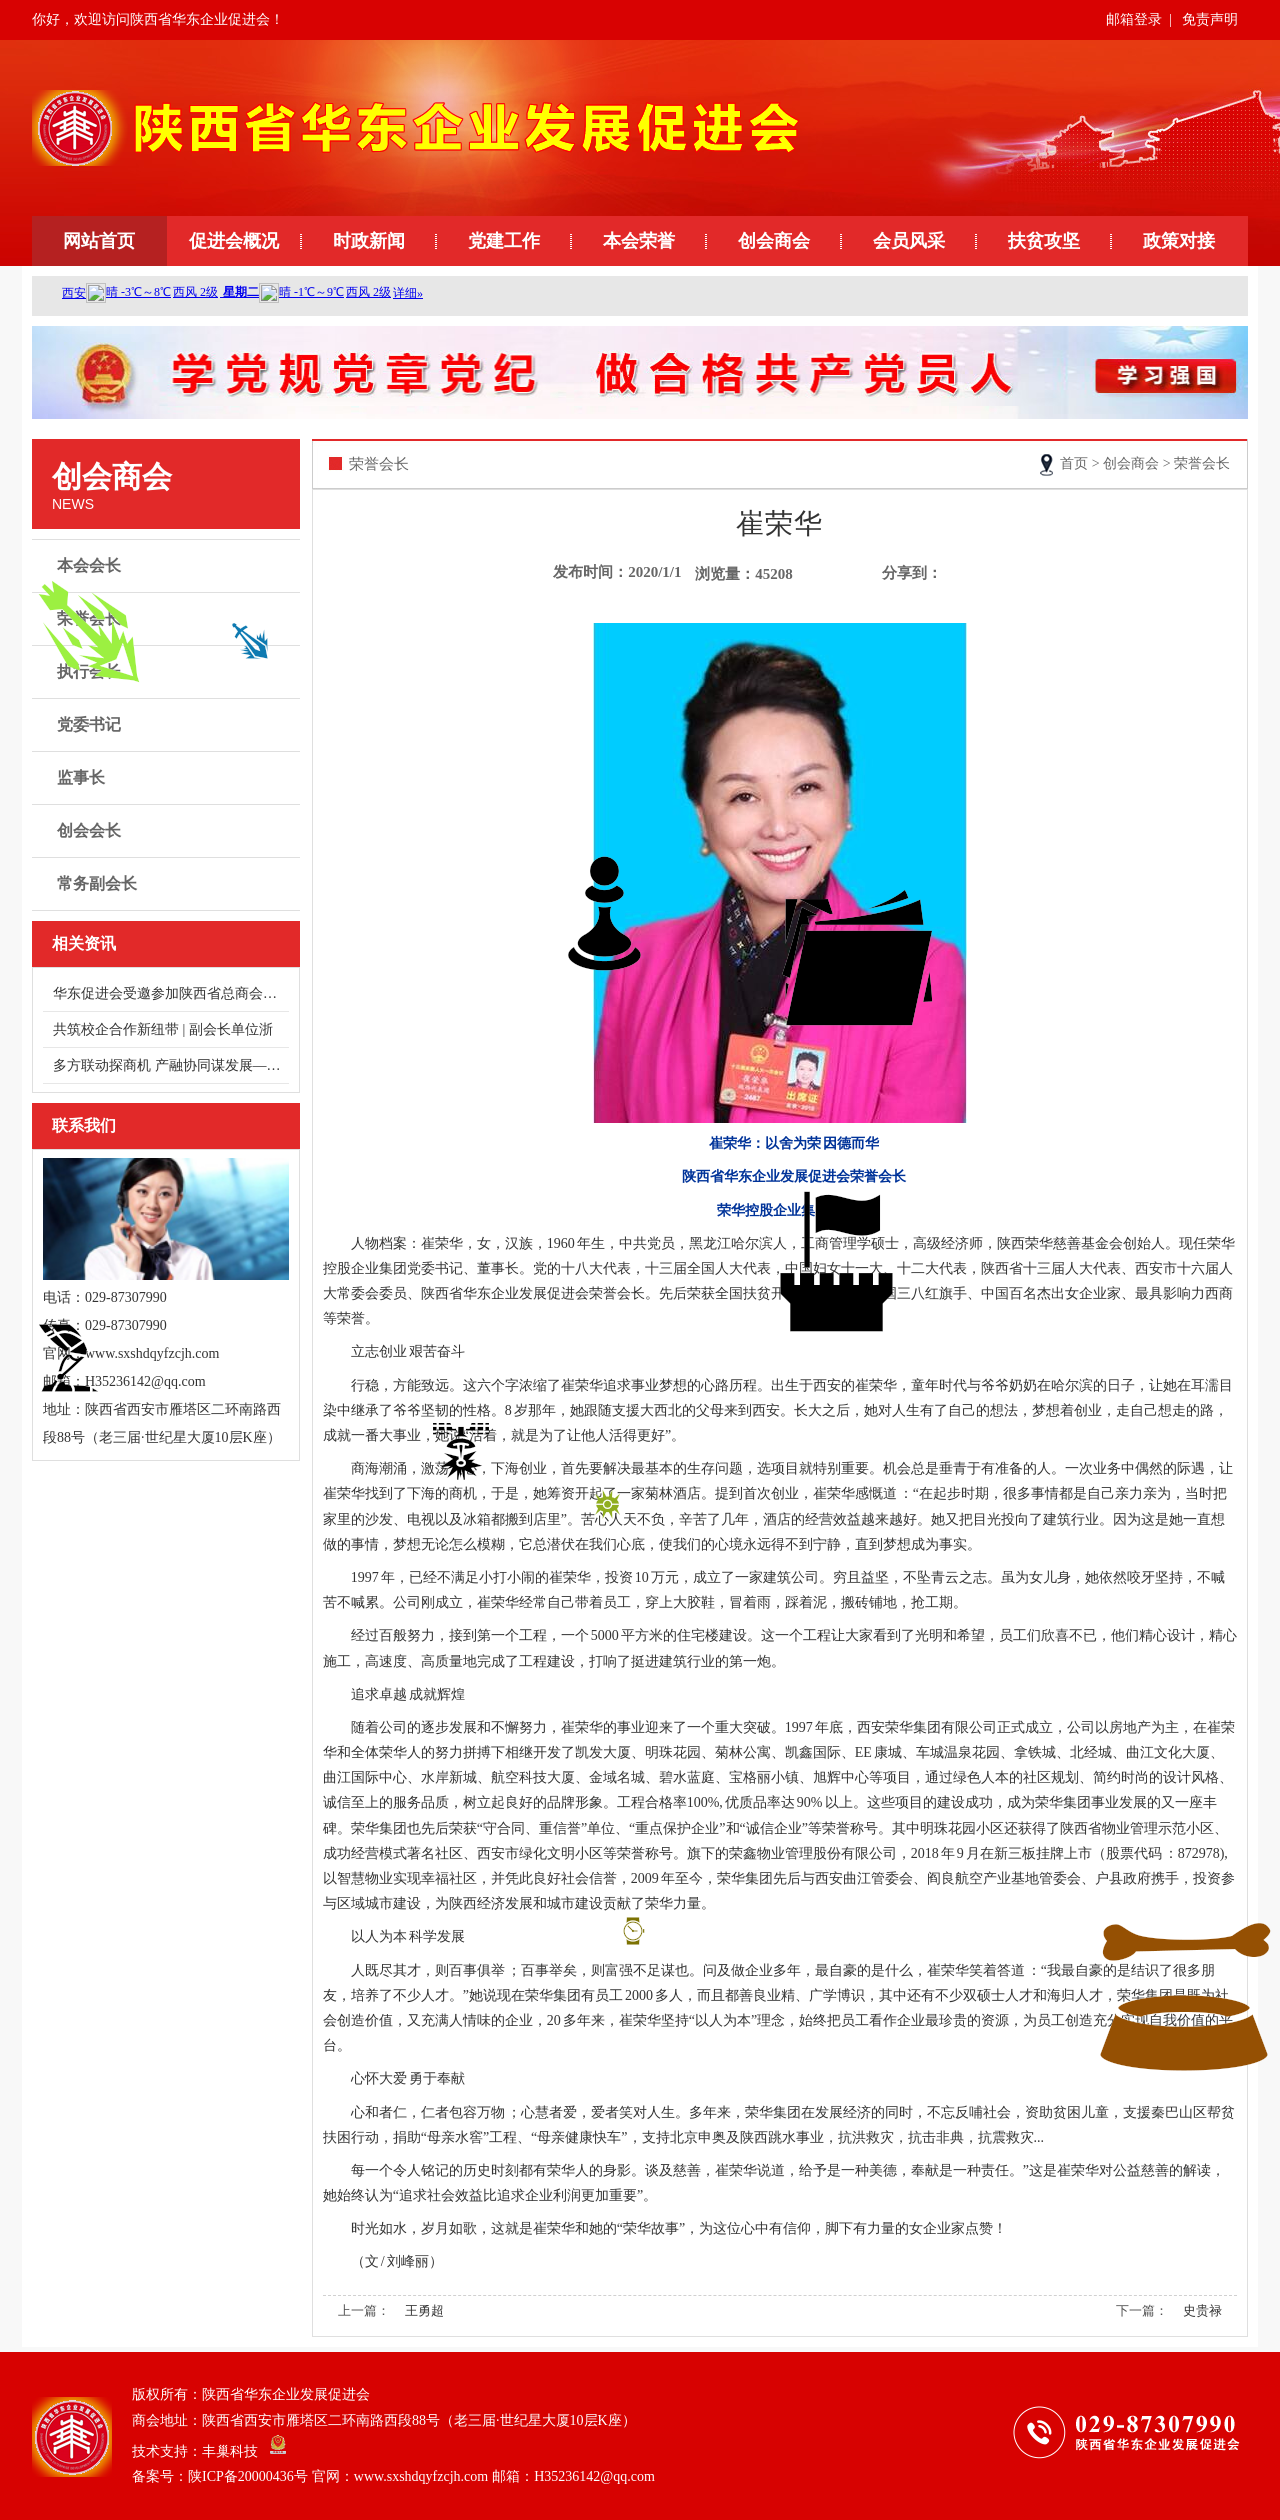 The width and height of the screenshot is (1280, 2520). I want to click on select spiked shell item or armor in game inventory, so click(607, 1504).